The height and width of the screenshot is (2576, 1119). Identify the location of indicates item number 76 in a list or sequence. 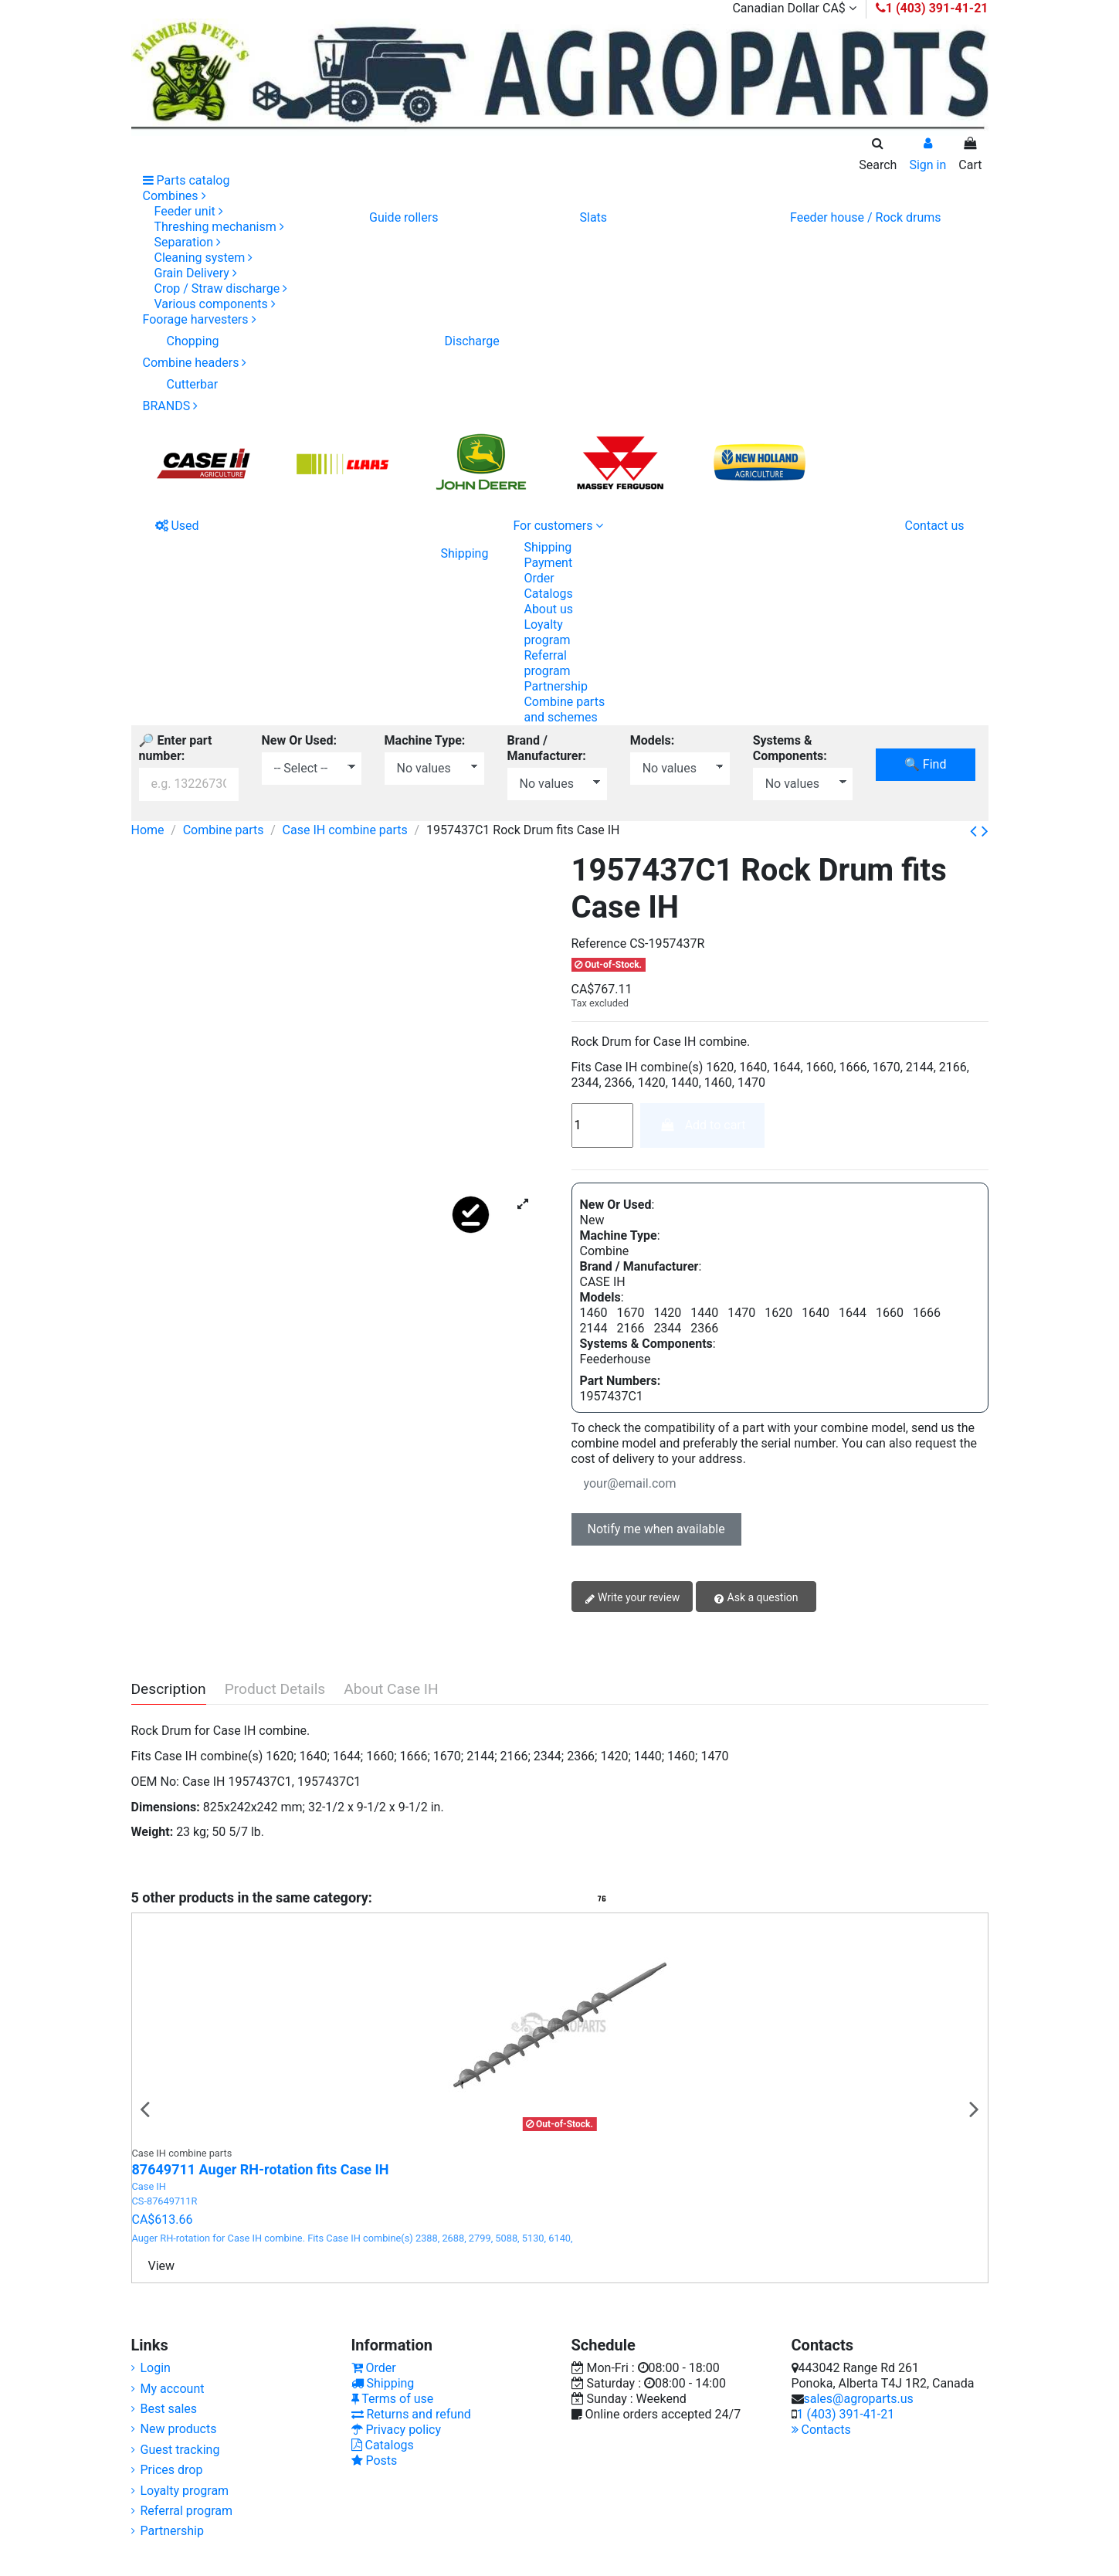
(602, 1899).